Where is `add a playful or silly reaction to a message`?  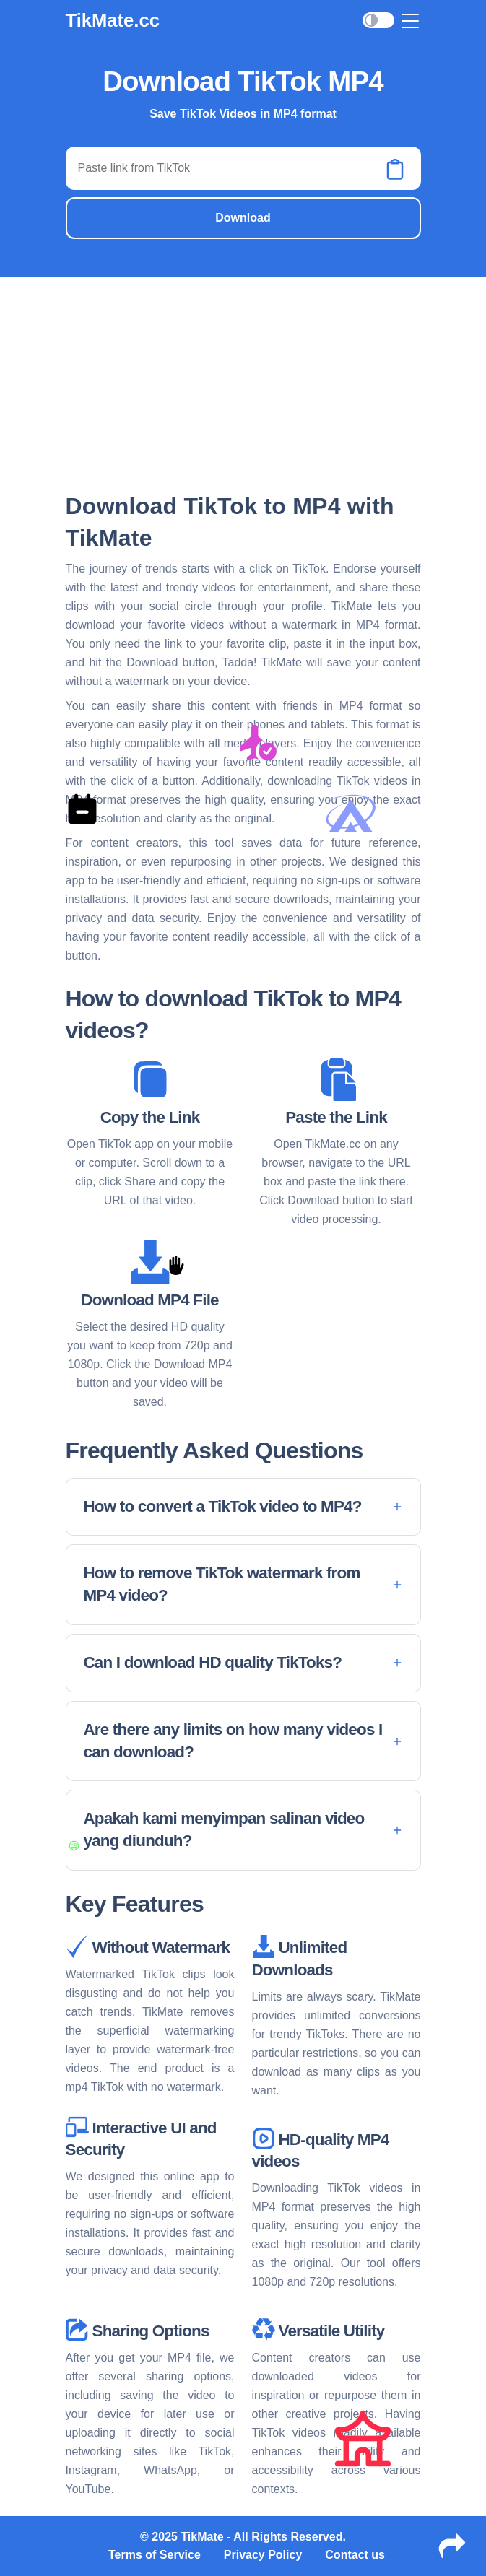 add a playful or silly reaction to a message is located at coordinates (74, 1845).